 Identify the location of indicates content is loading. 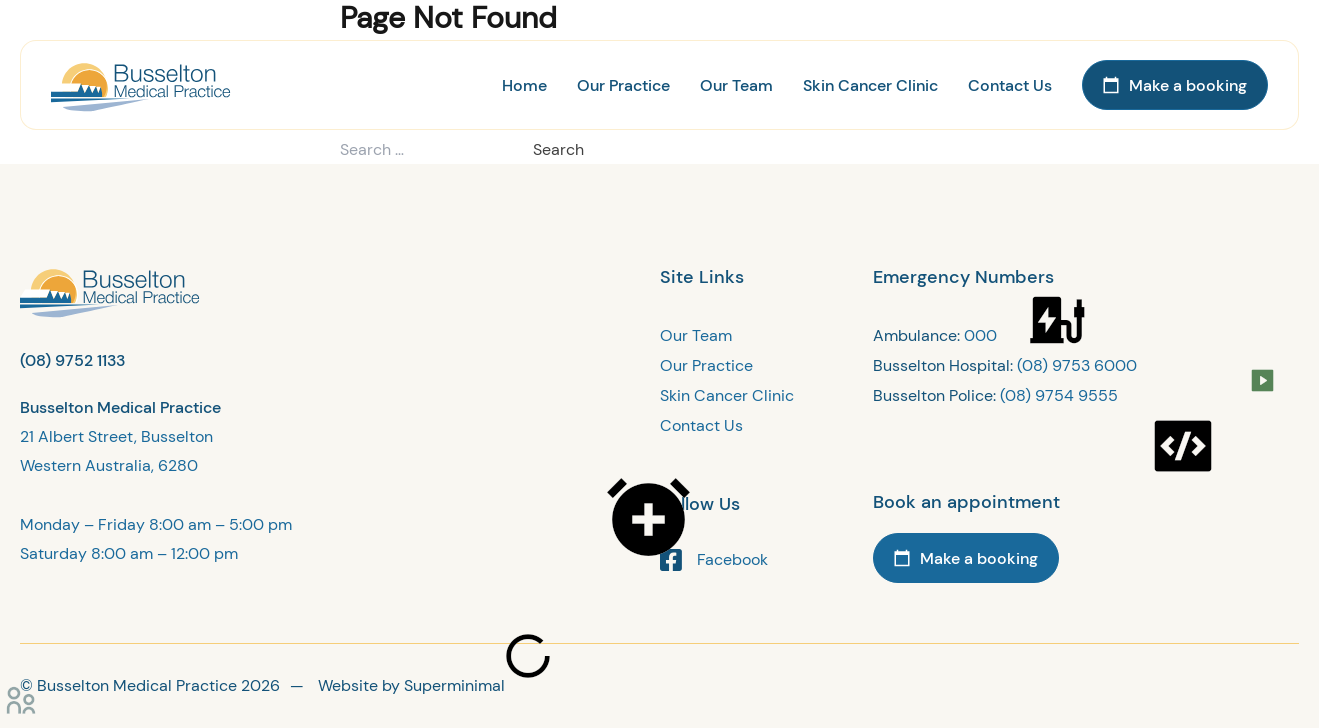
(528, 656).